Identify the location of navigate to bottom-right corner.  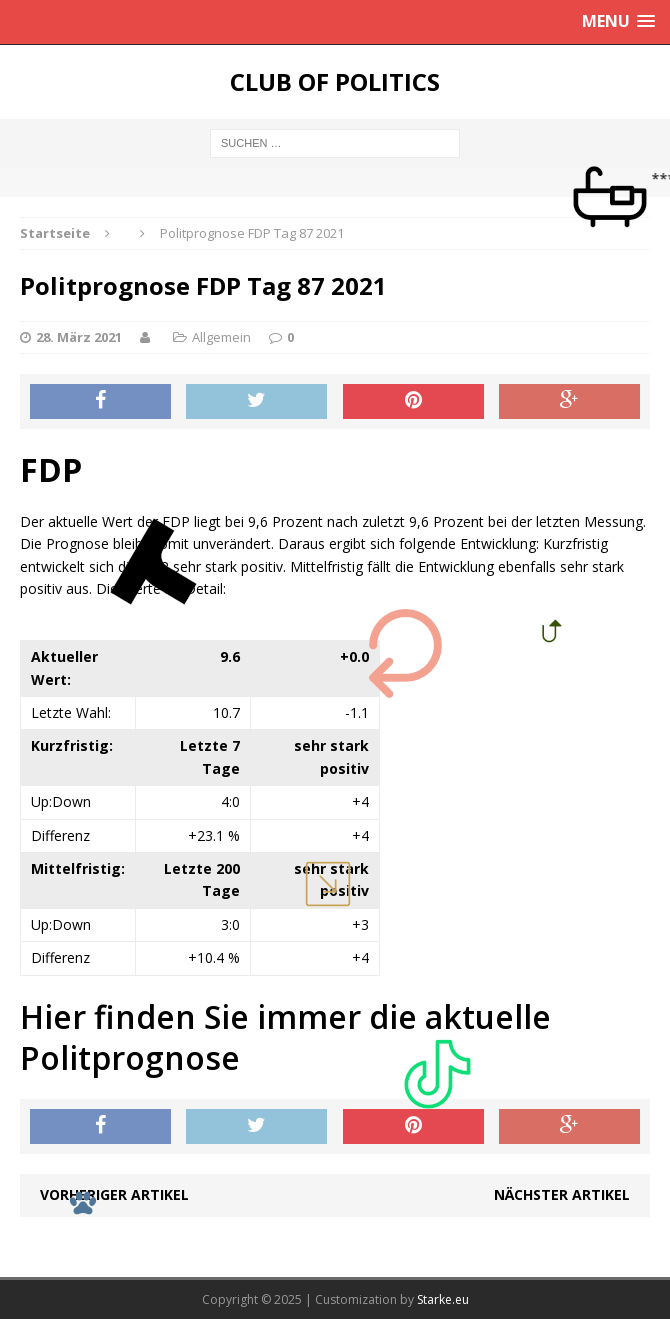
(328, 884).